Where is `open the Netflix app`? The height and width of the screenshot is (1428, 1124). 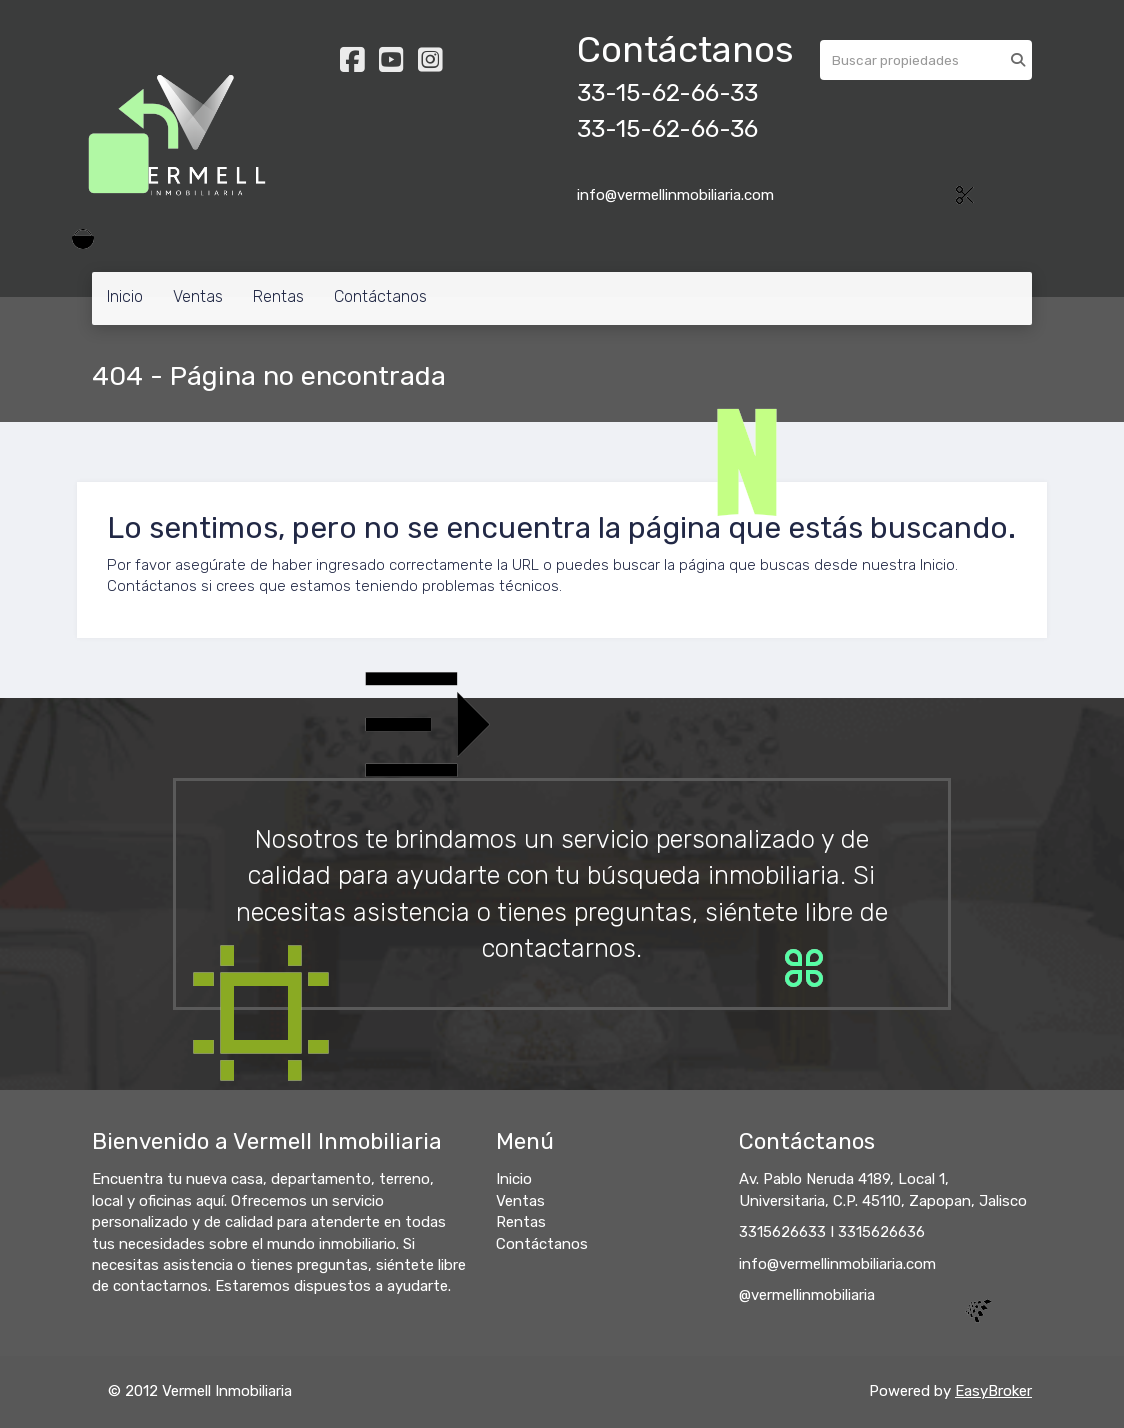 open the Netflix app is located at coordinates (747, 463).